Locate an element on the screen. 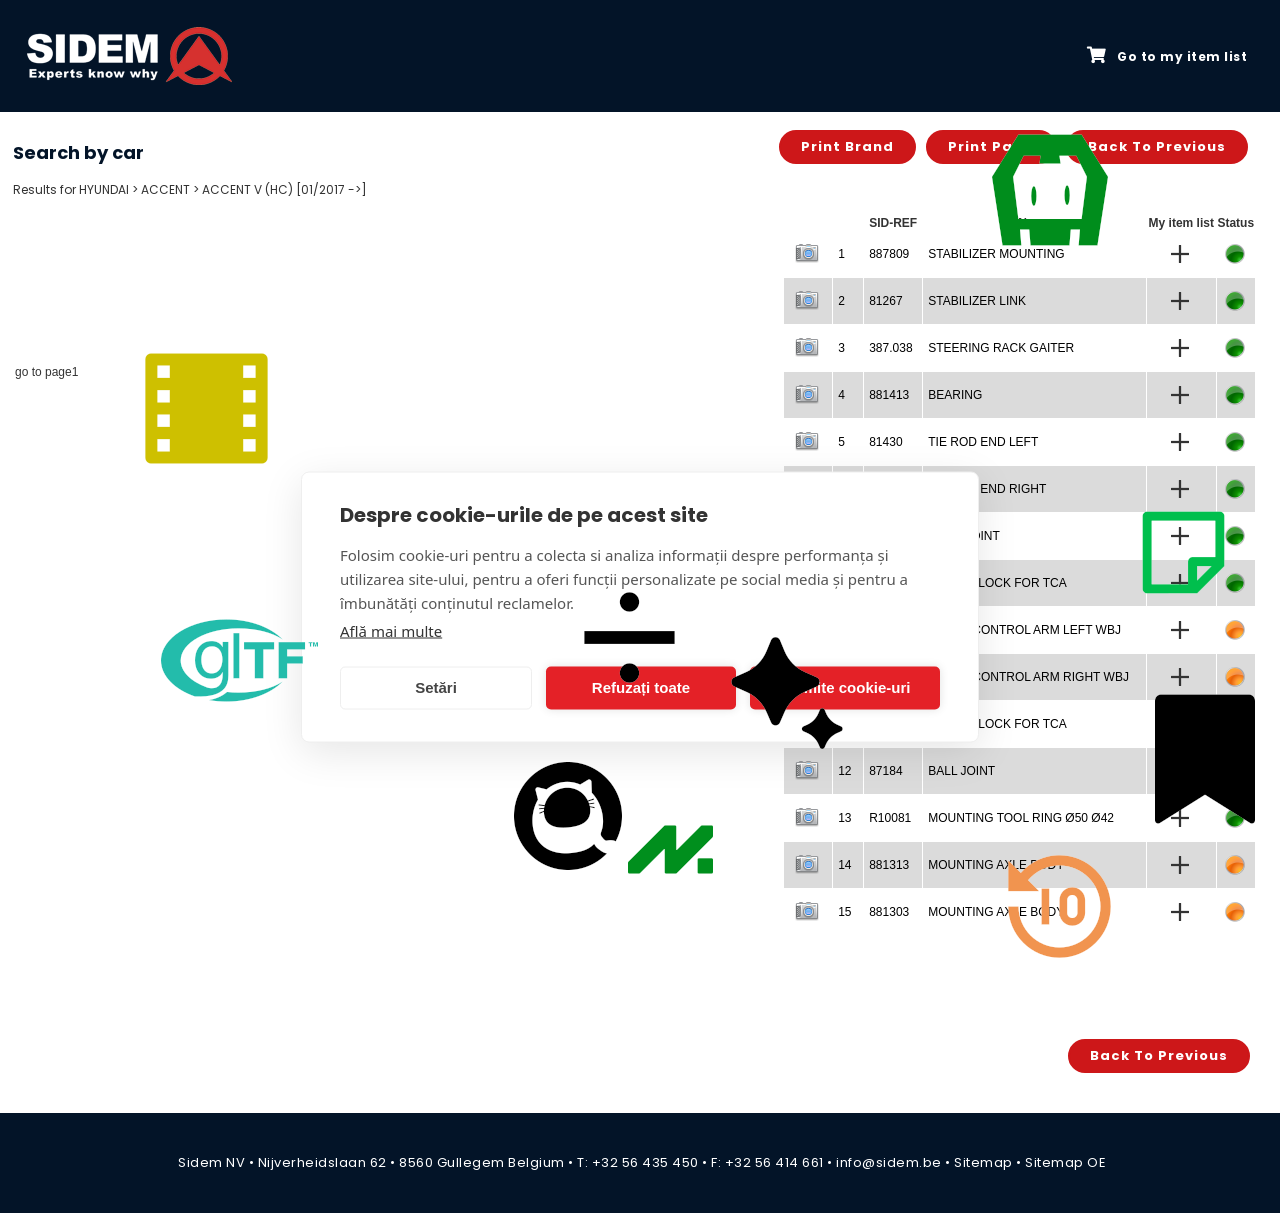  meizu brand logo is located at coordinates (670, 849).